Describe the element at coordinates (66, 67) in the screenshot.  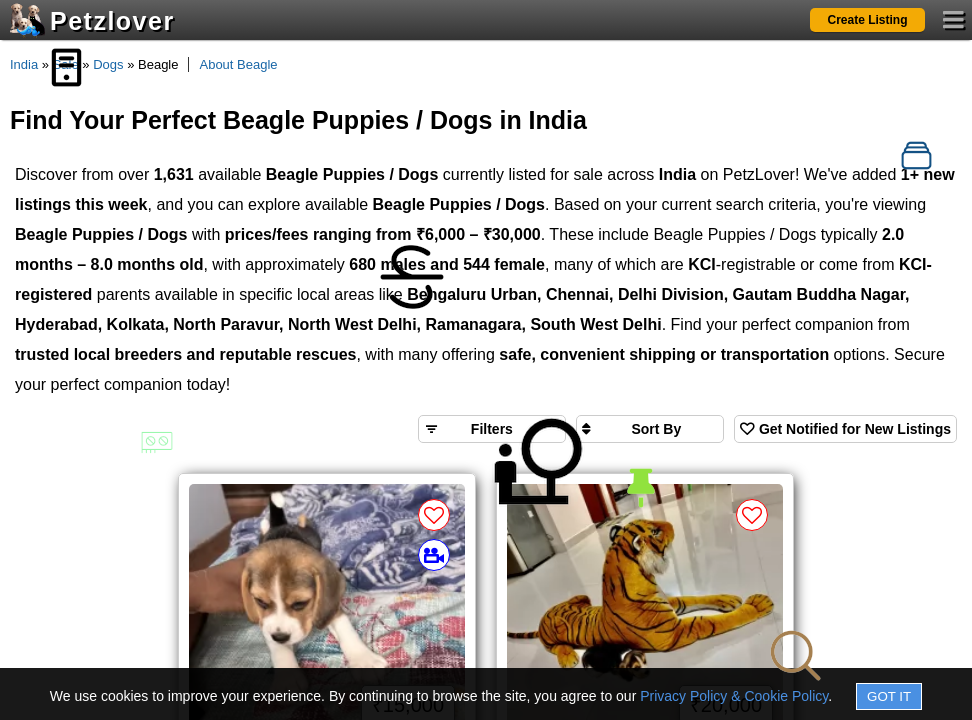
I see `access server or desktop computer settings` at that location.